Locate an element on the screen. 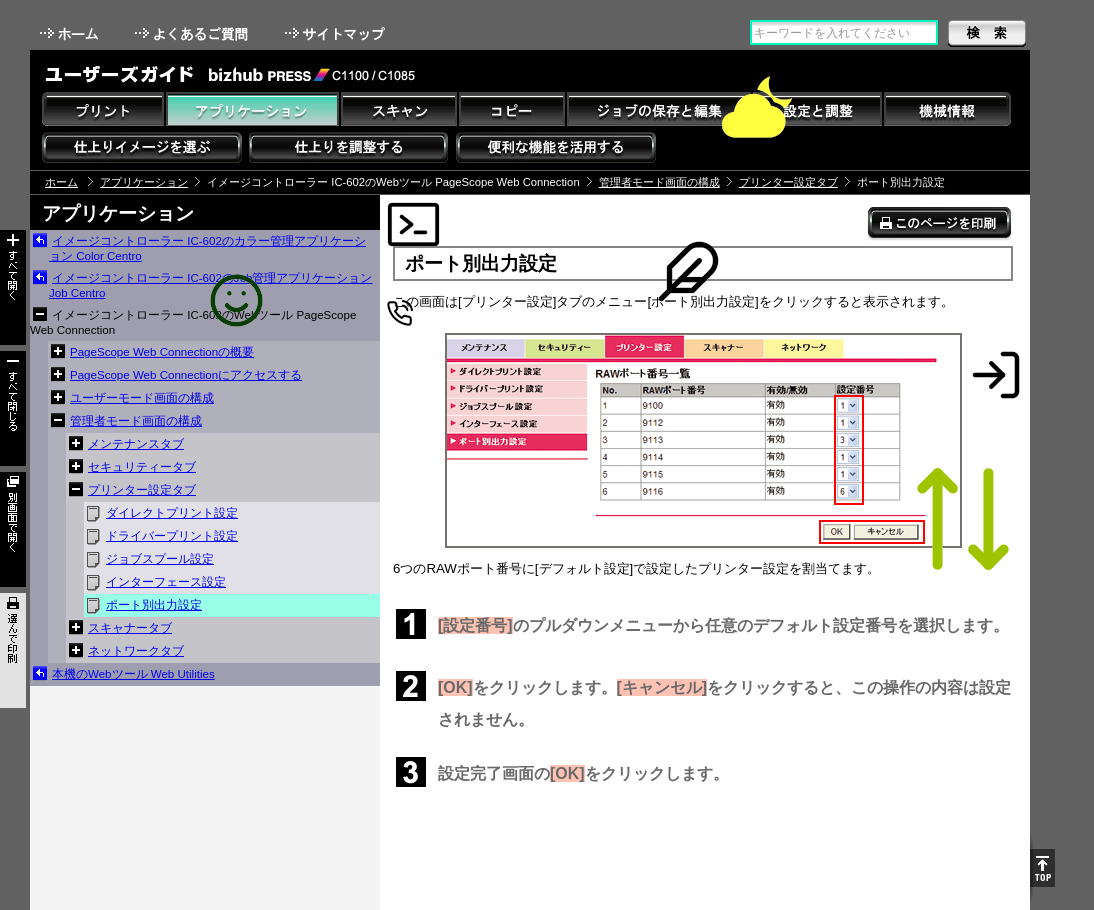 This screenshot has height=910, width=1094. open terminal or command line interface is located at coordinates (413, 224).